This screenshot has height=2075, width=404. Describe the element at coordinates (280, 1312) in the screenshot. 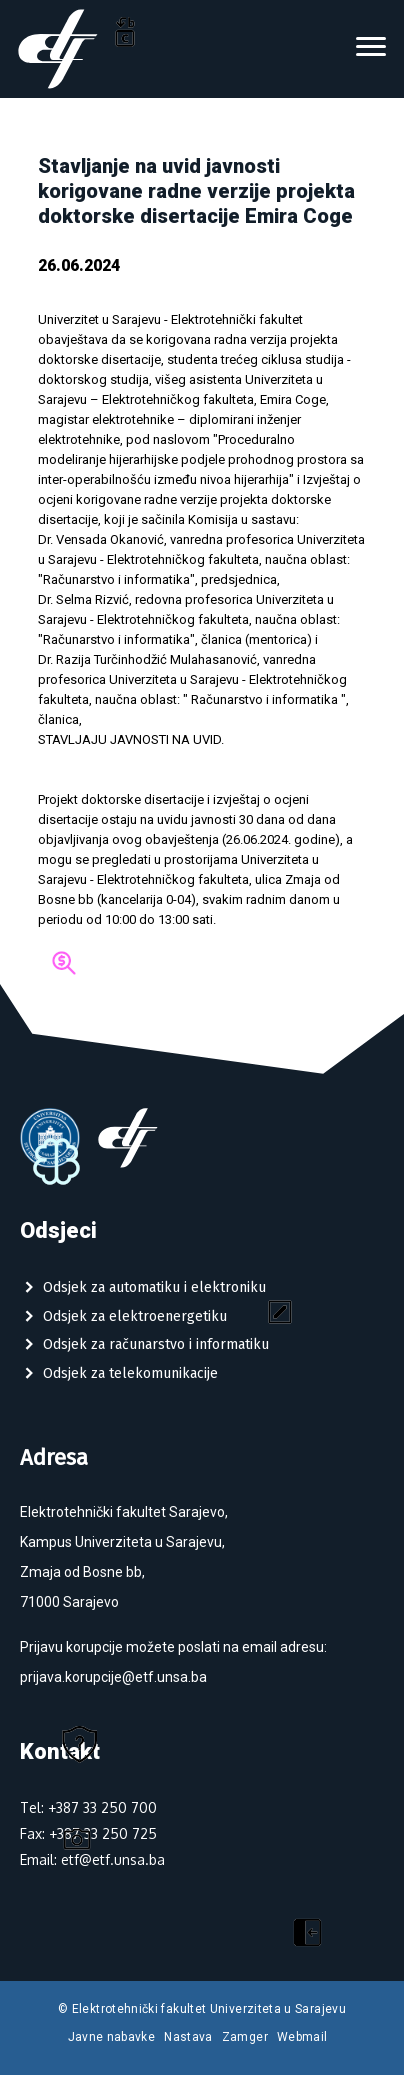

I see `indicates a file ignored in diff comparison` at that location.